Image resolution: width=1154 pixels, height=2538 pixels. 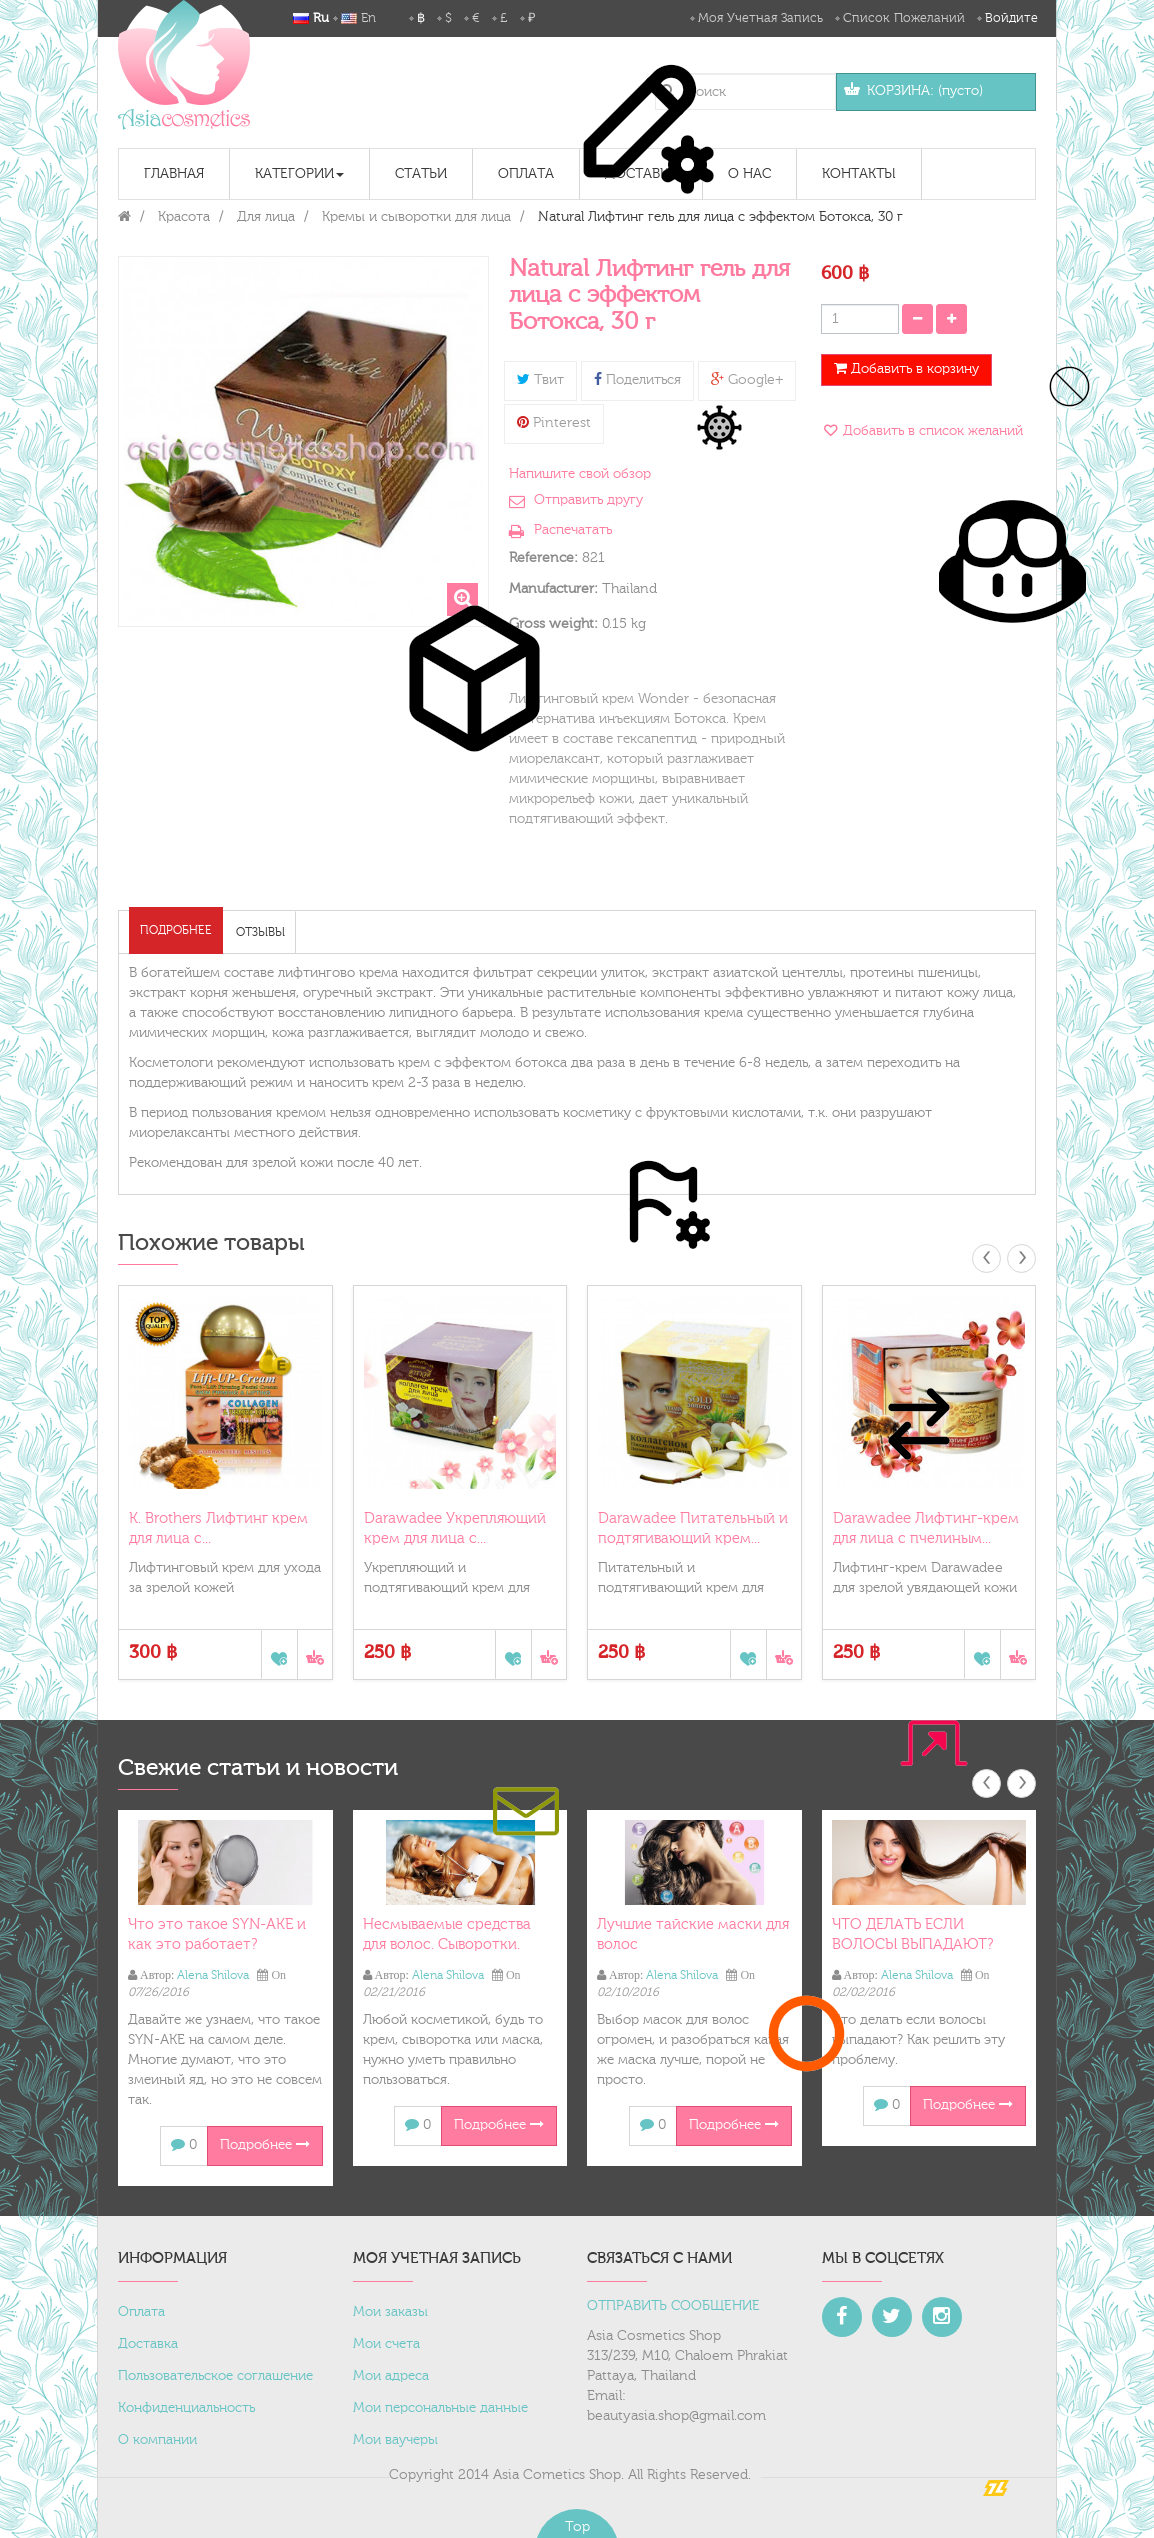 What do you see at coordinates (719, 427) in the screenshot?
I see `indicates covid-19 or coronavirus-related content` at bounding box center [719, 427].